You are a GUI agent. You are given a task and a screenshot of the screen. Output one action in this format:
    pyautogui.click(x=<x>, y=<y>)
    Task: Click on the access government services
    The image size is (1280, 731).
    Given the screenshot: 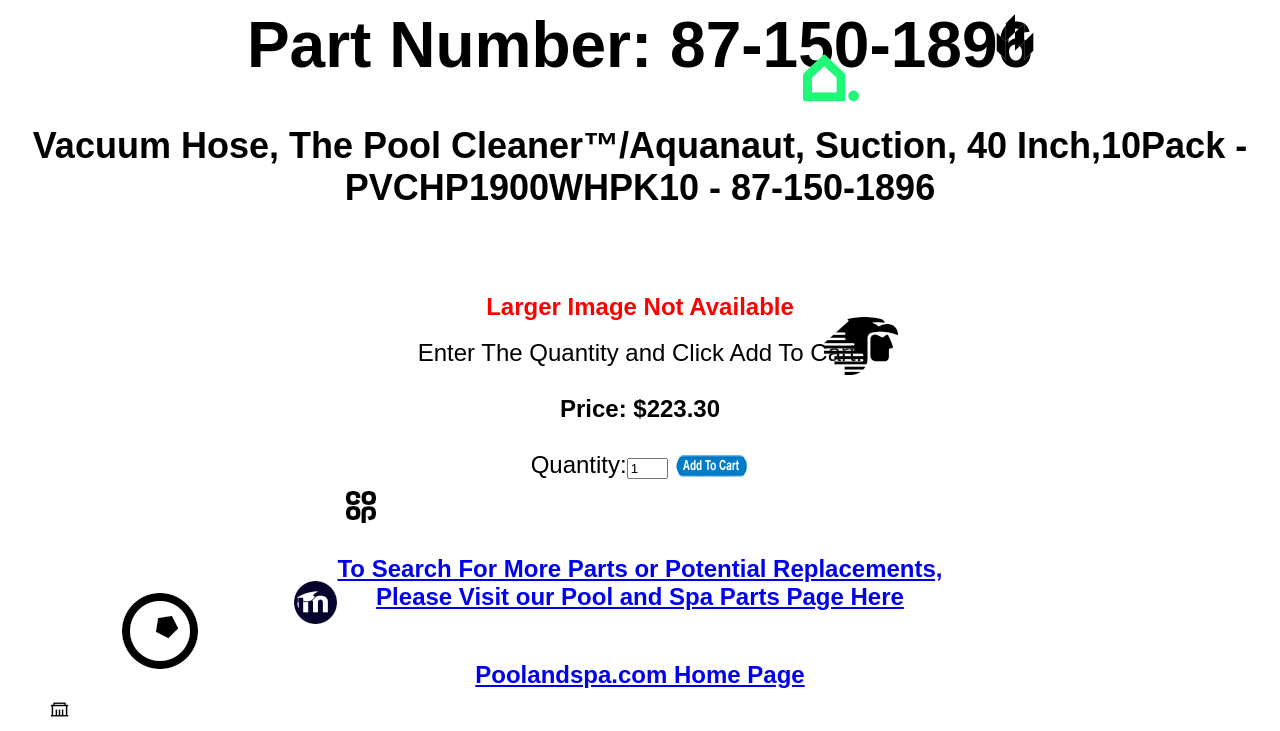 What is the action you would take?
    pyautogui.click(x=59, y=709)
    